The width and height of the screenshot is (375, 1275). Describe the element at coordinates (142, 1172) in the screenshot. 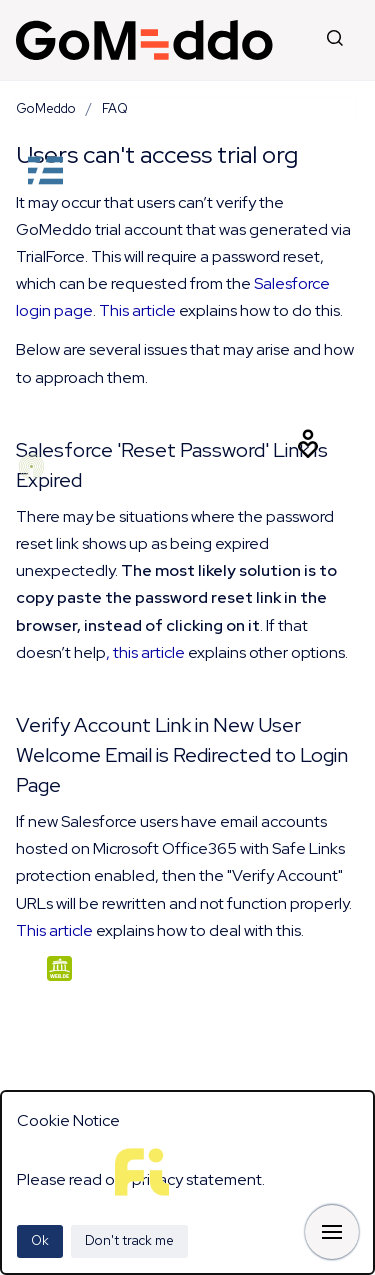

I see `fi bank app logo` at that location.